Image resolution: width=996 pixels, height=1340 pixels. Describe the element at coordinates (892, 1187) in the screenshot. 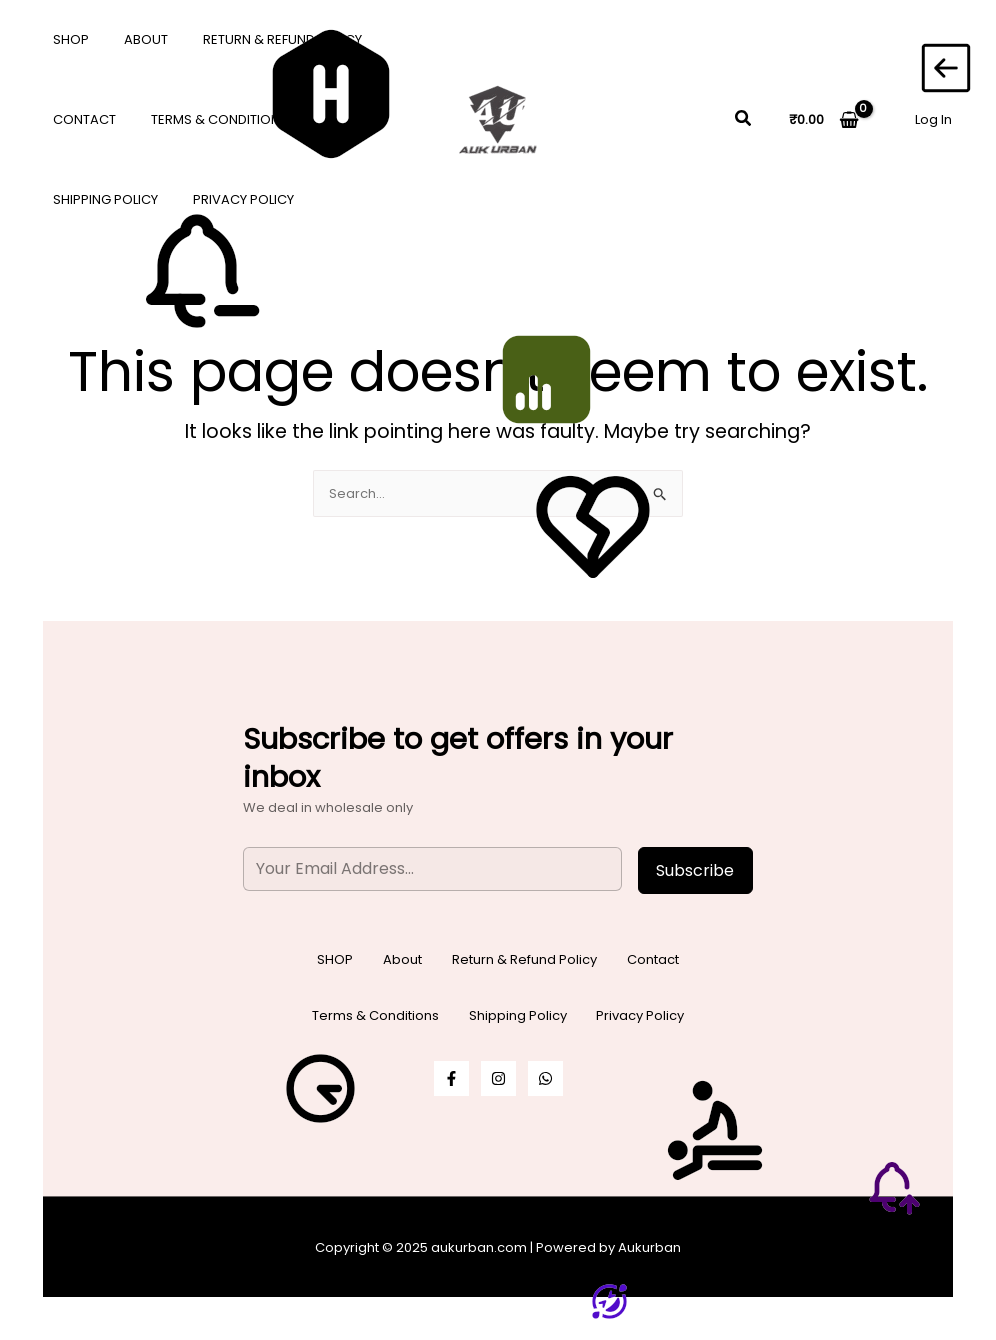

I see `upload or export notification settings` at that location.